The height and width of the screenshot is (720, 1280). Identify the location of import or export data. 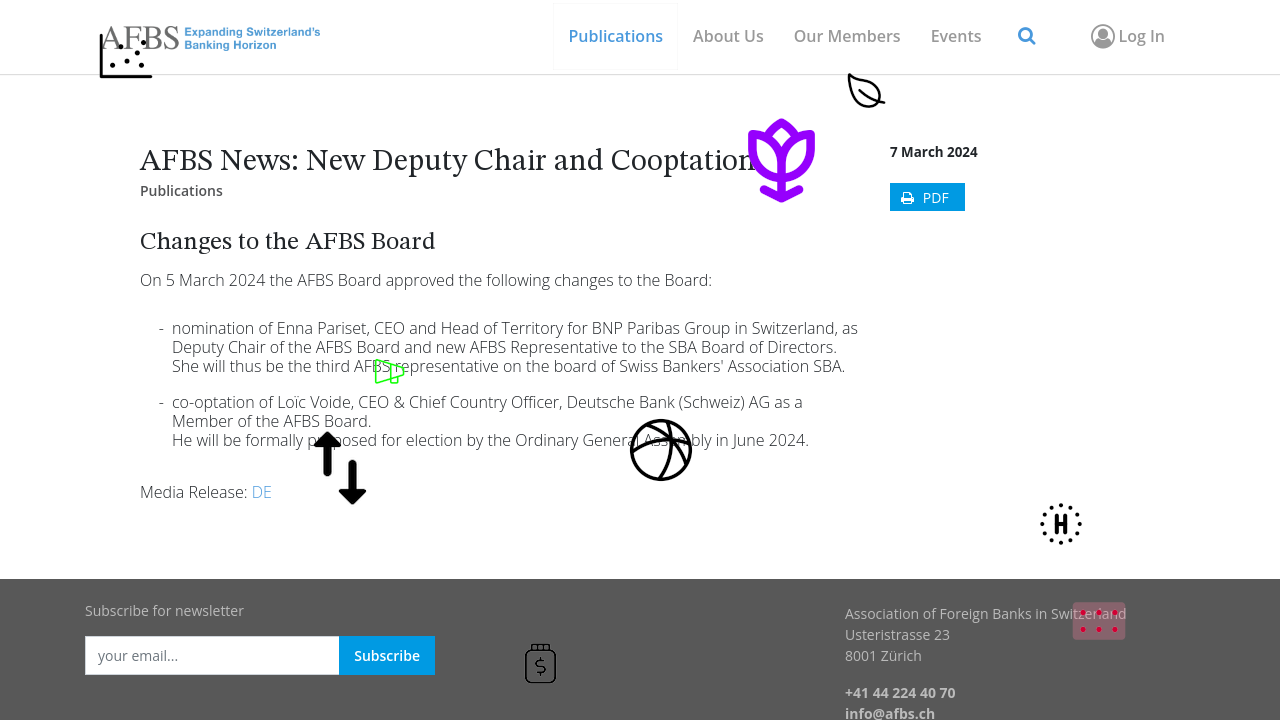
(340, 468).